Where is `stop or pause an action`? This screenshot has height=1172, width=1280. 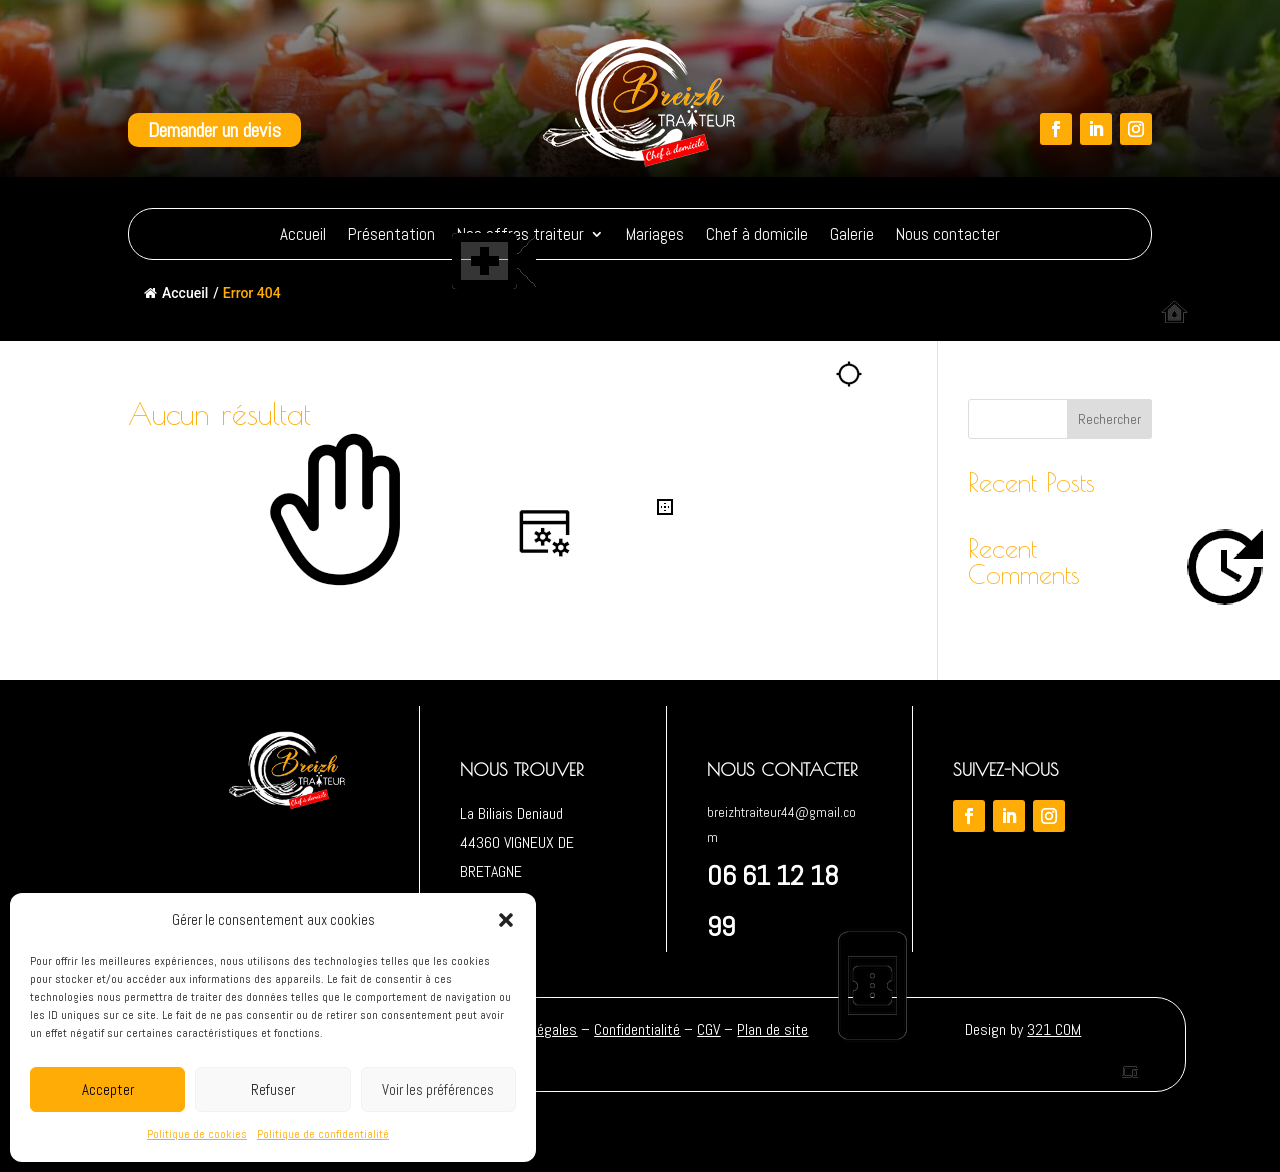
stop or pause an action is located at coordinates (340, 509).